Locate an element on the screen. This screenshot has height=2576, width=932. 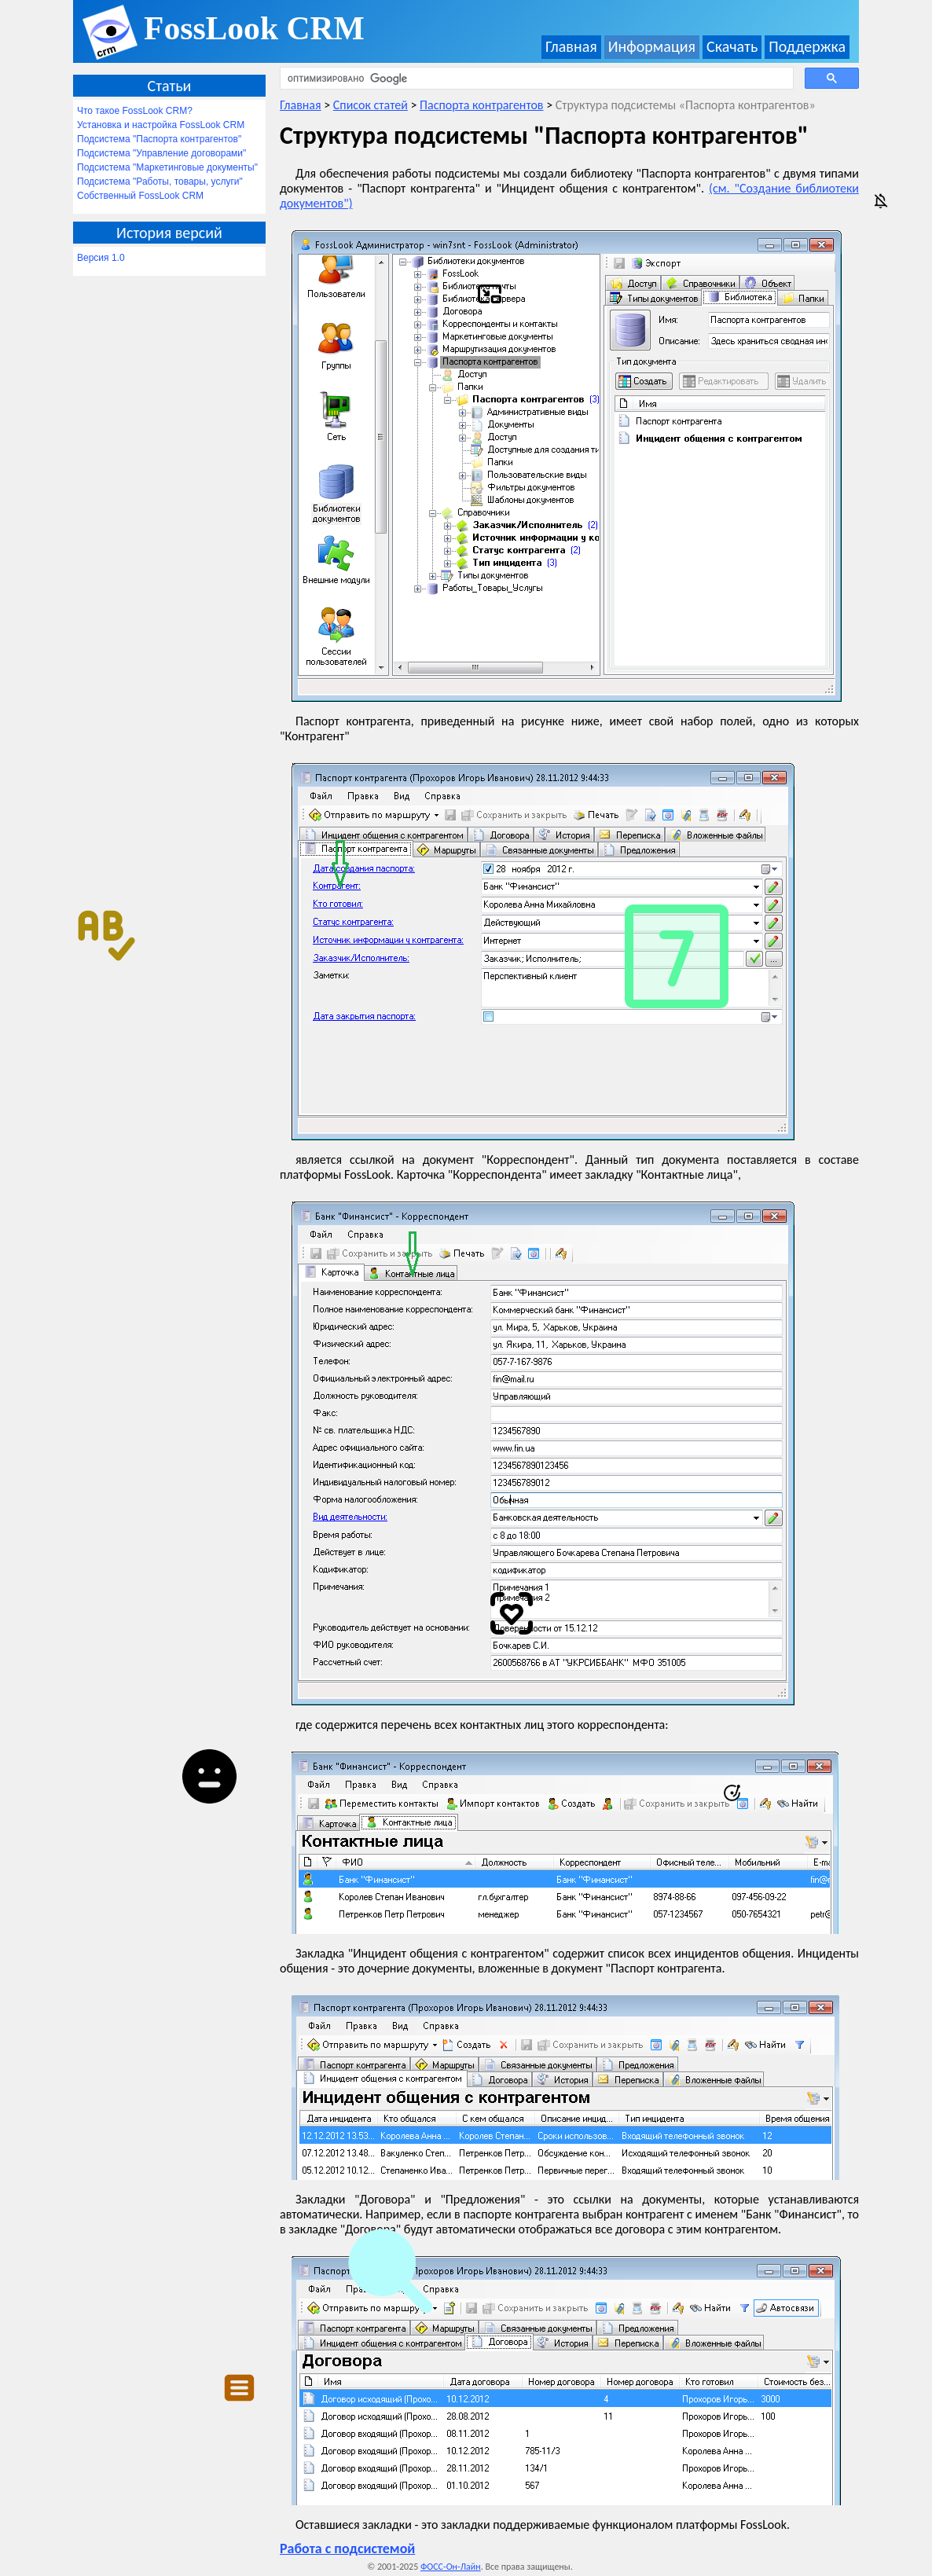
enable picture-in-picture mode is located at coordinates (490, 294).